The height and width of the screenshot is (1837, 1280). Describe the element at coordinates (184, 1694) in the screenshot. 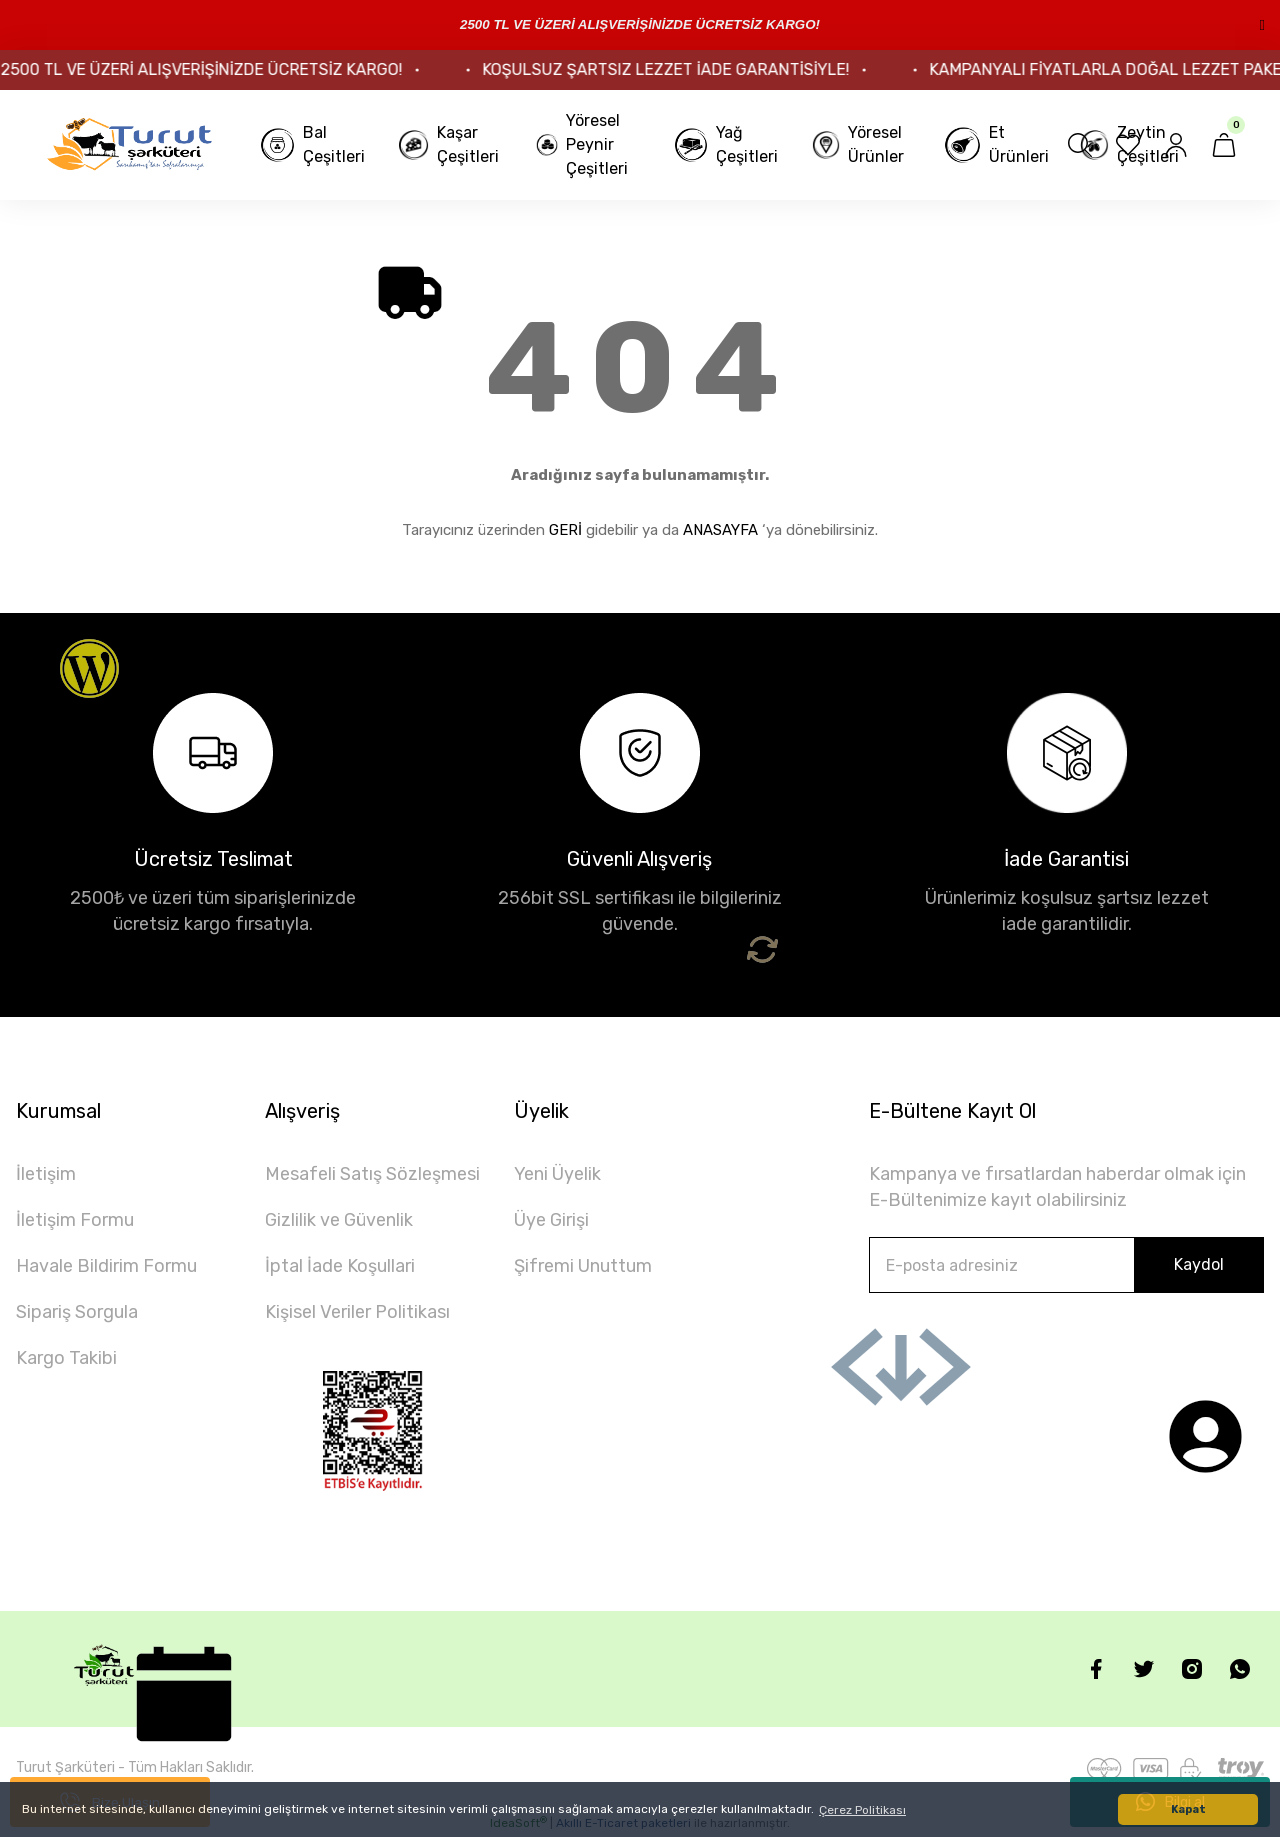

I see `view calendar with no events` at that location.